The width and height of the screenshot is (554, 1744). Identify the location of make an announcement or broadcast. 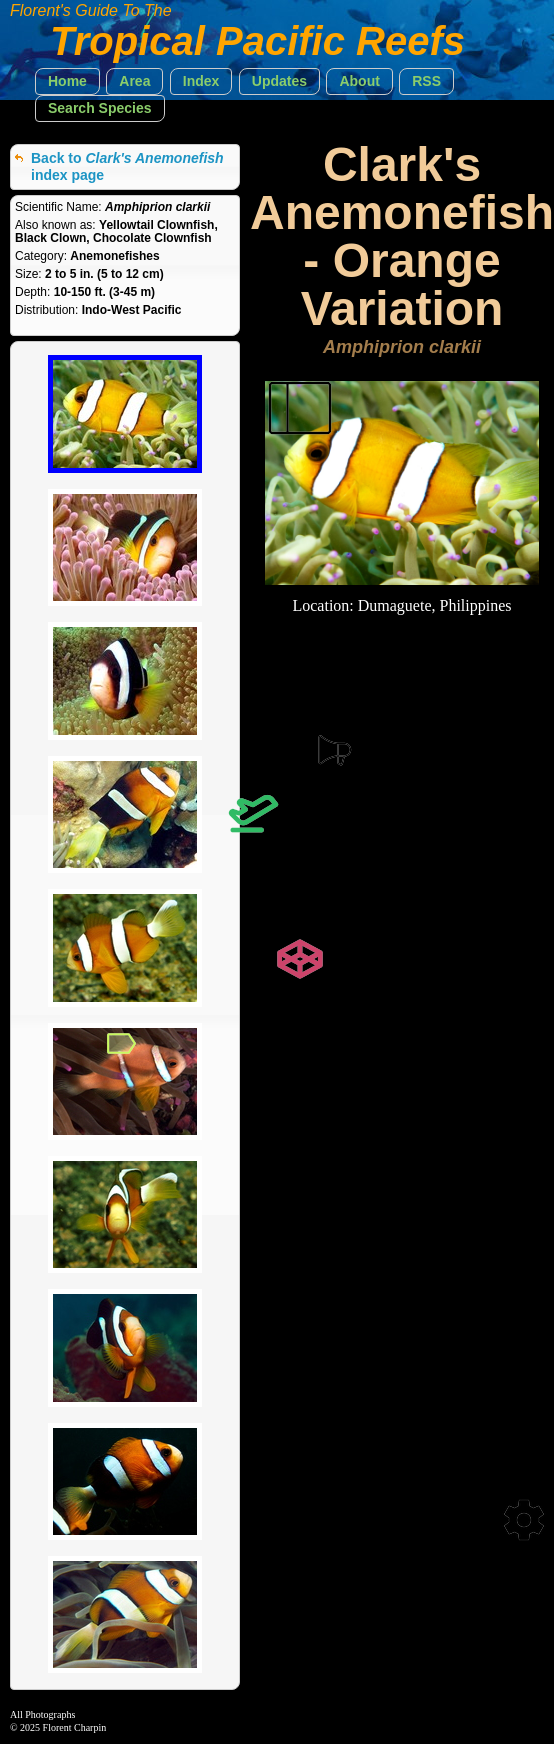
(333, 751).